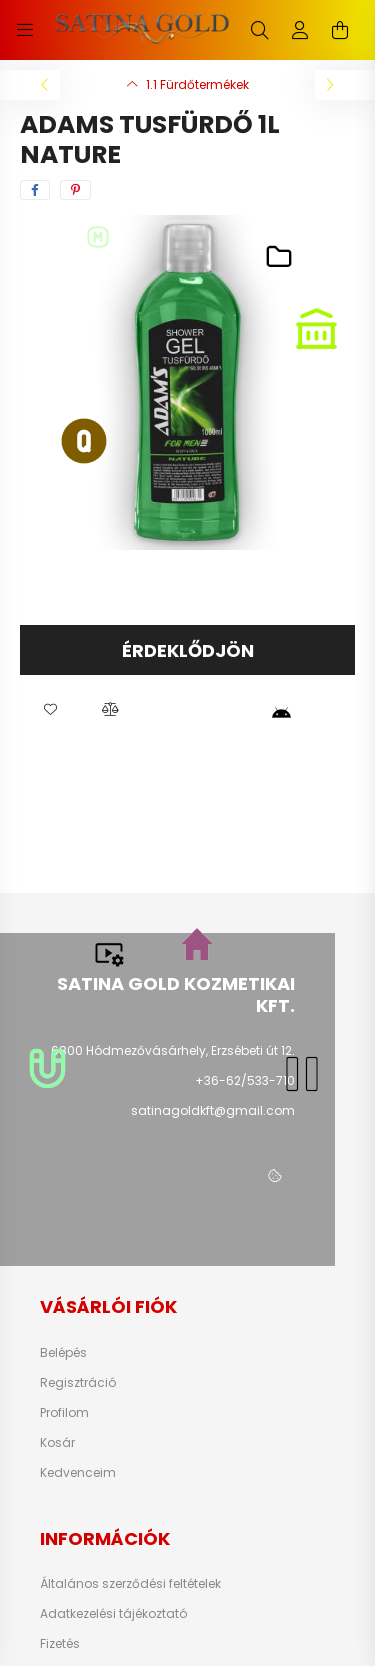 This screenshot has width=375, height=1666. I want to click on attract or pull related items together, so click(47, 1068).